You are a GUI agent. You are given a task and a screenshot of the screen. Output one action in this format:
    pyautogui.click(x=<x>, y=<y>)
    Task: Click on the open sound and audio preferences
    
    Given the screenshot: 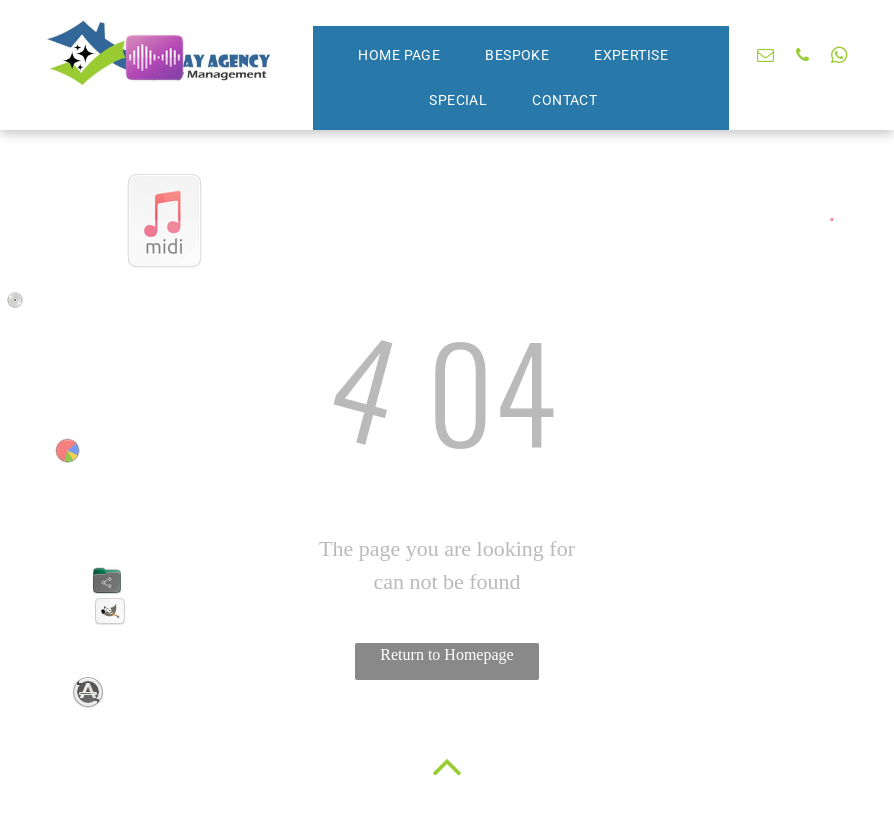 What is the action you would take?
    pyautogui.click(x=812, y=193)
    